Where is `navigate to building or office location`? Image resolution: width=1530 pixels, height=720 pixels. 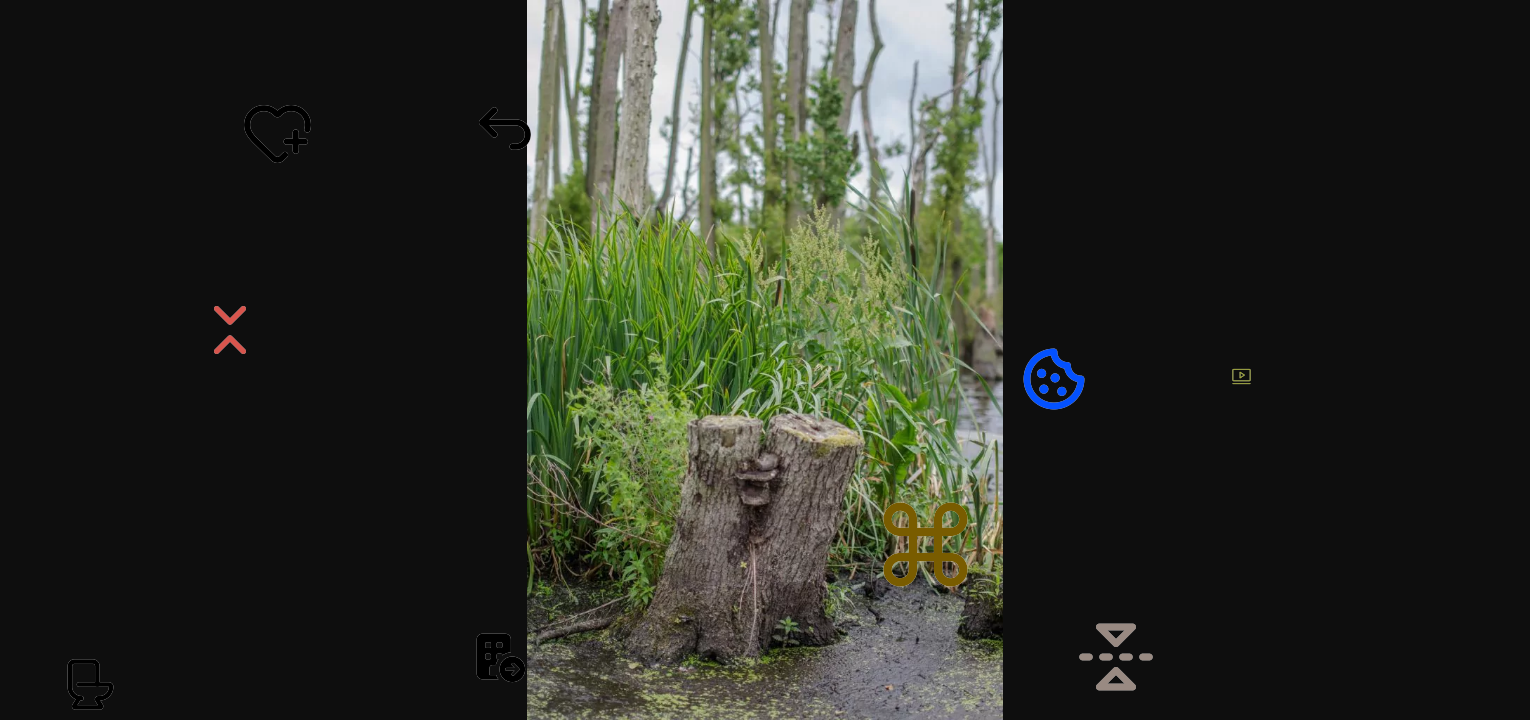
navigate to building or office location is located at coordinates (499, 656).